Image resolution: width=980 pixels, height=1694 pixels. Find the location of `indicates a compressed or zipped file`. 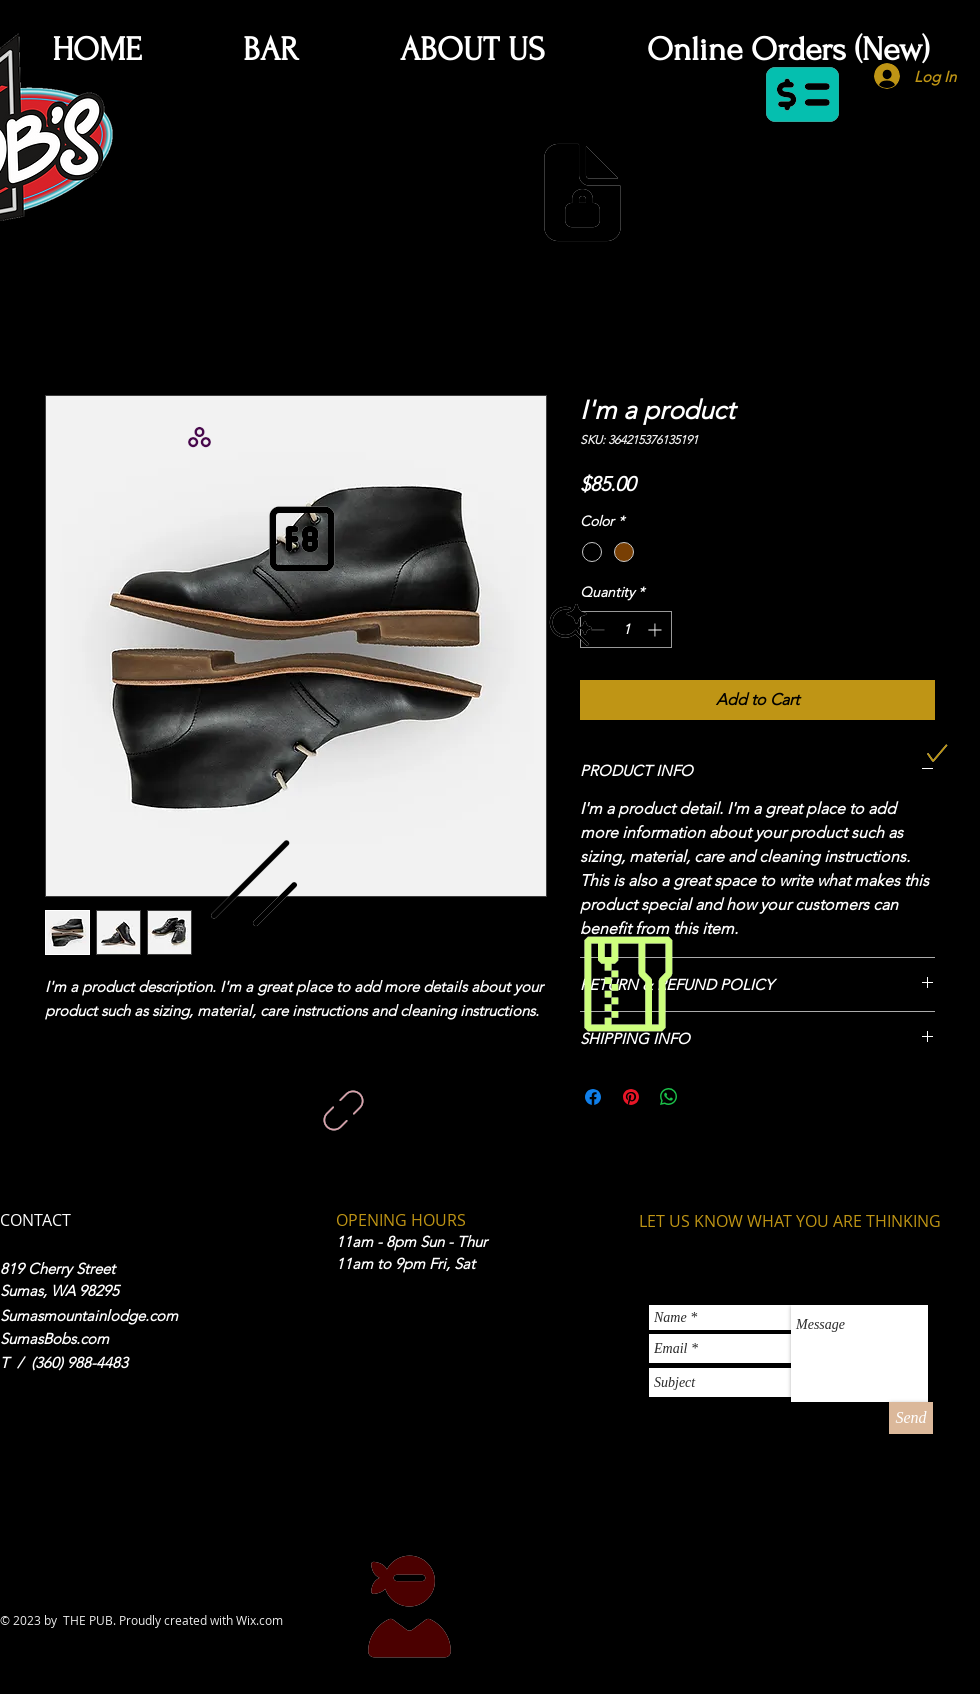

indicates a compressed or zipped file is located at coordinates (625, 984).